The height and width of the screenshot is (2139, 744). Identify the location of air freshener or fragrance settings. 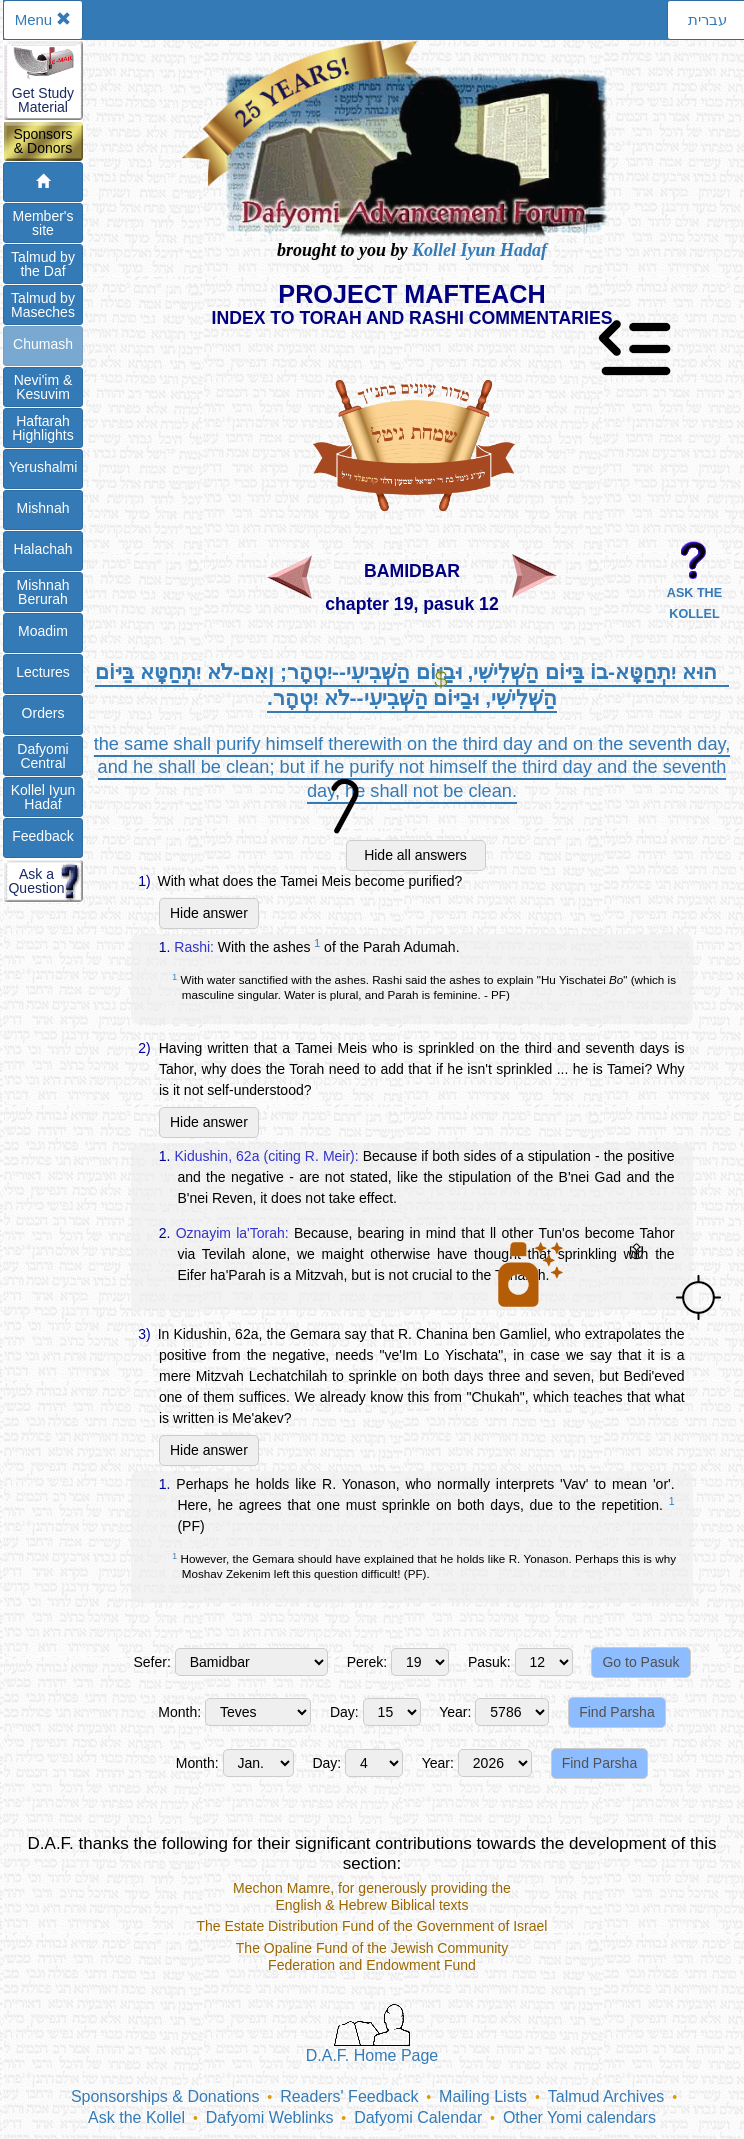
(526, 1274).